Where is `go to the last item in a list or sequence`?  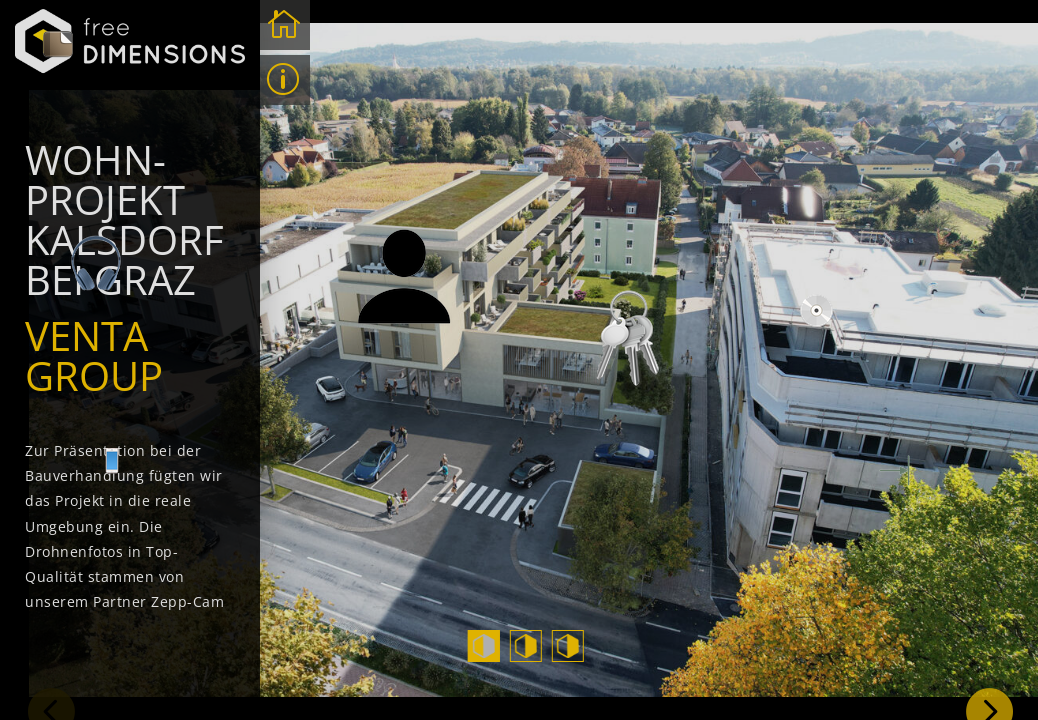 go to the last item in a list or sequence is located at coordinates (894, 470).